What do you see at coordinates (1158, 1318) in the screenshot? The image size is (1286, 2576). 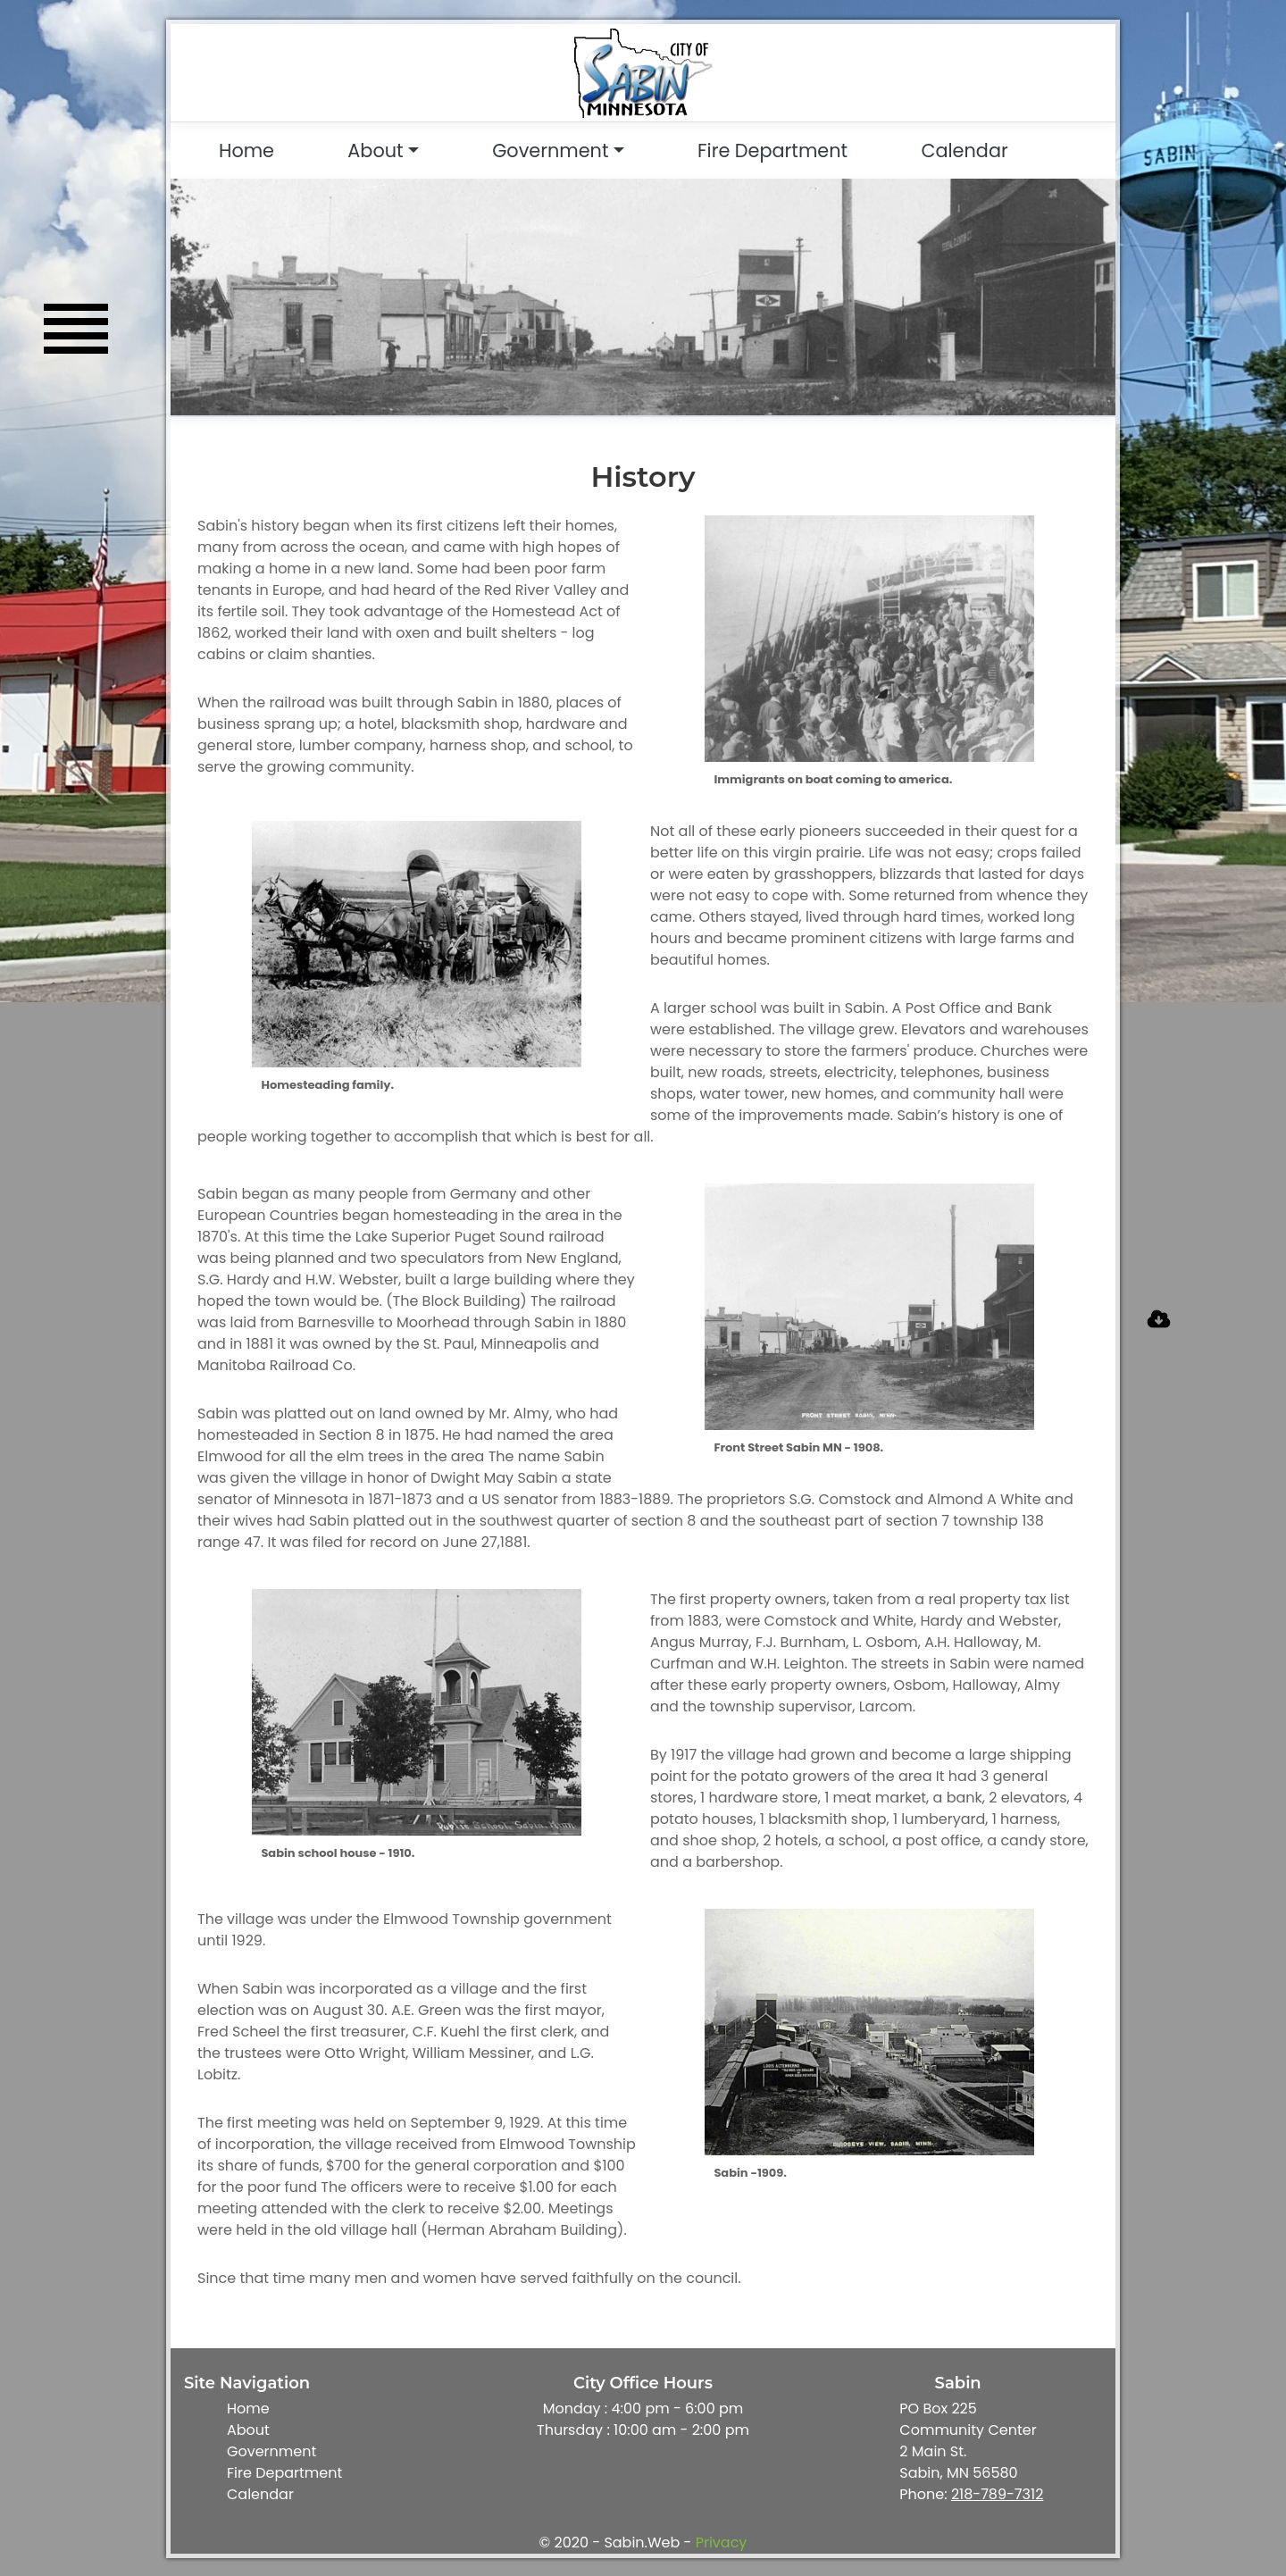 I see `download from cloud storage` at bounding box center [1158, 1318].